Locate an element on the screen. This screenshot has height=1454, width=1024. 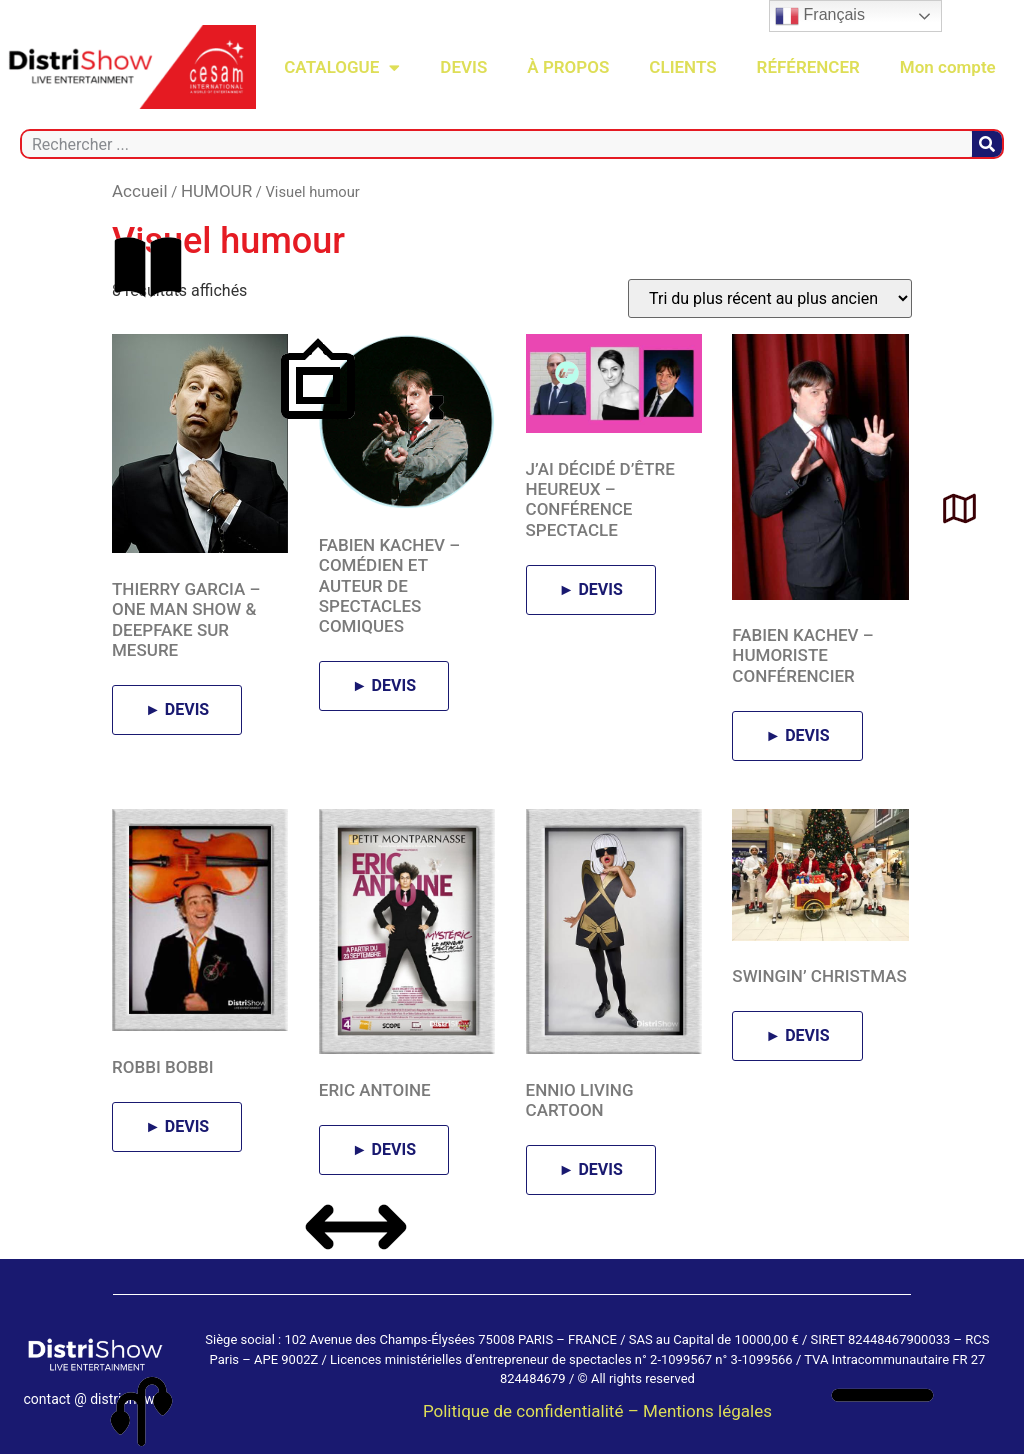
minimize the current window is located at coordinates (882, 1363).